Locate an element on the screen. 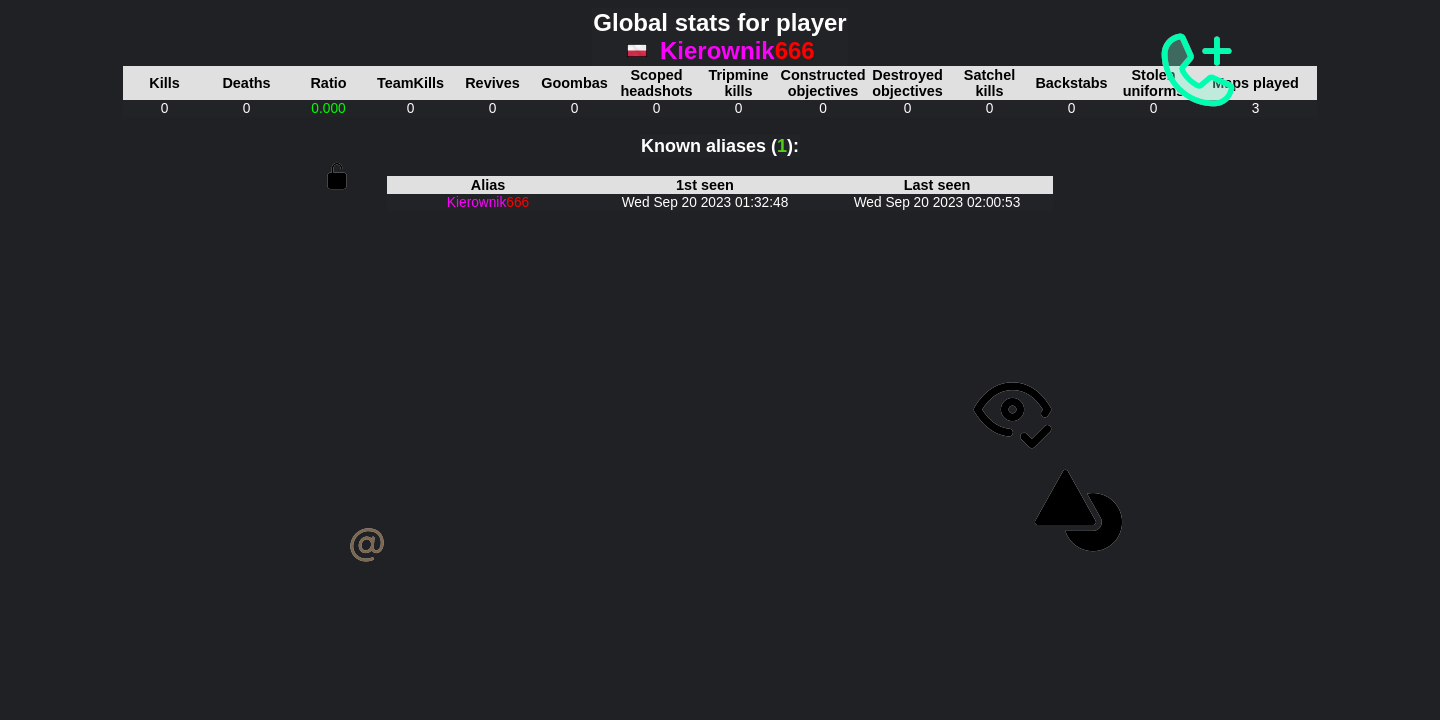  add a new contact is located at coordinates (1199, 68).